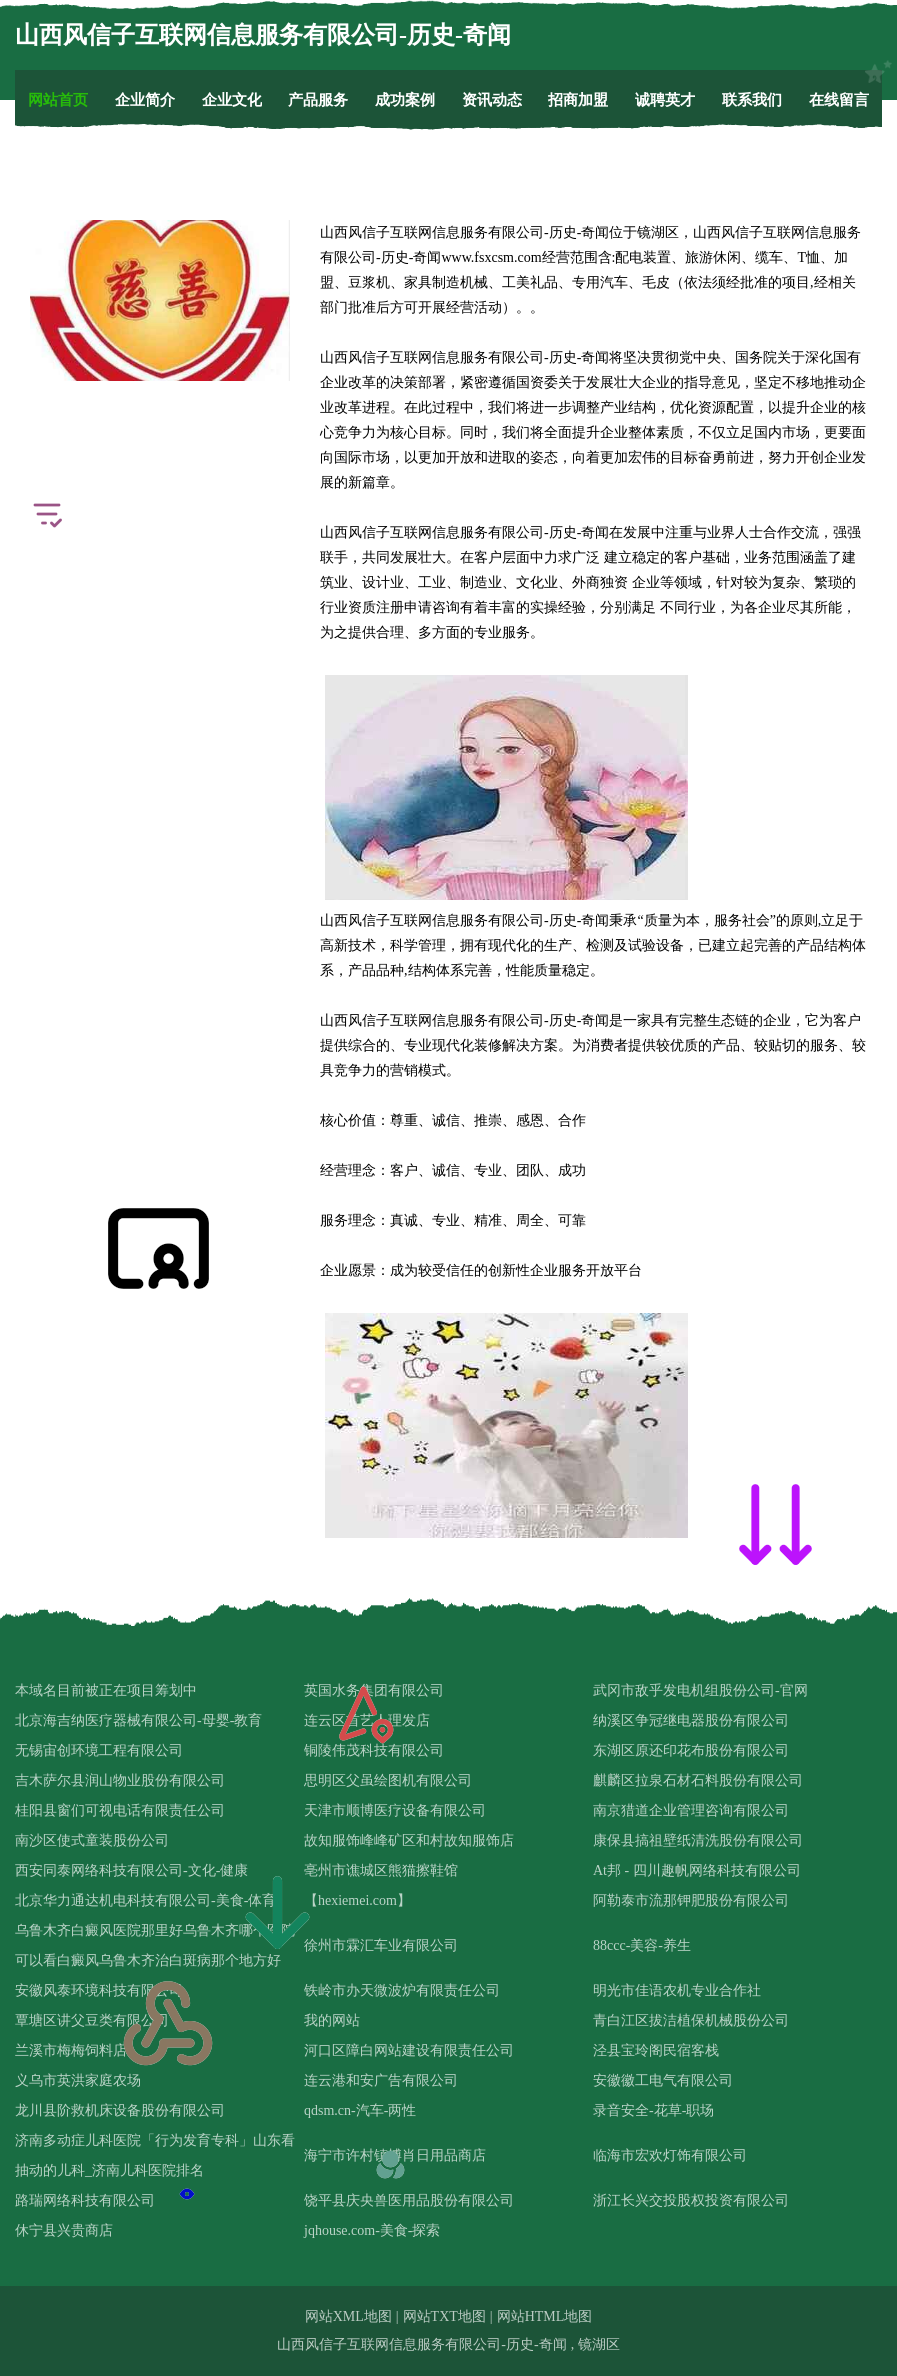  Describe the element at coordinates (47, 514) in the screenshot. I see `filter applied successfully` at that location.